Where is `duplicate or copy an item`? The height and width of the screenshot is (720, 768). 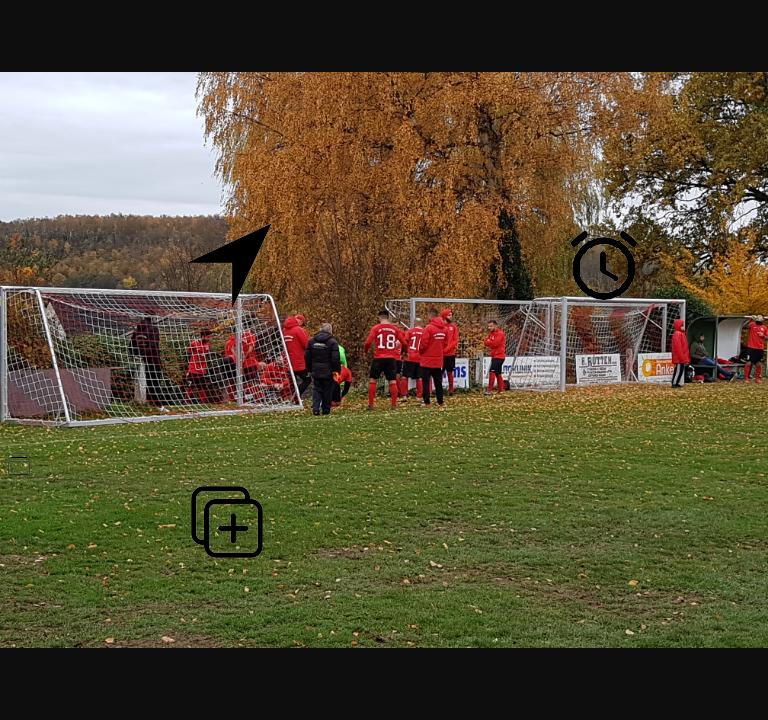
duplicate or copy an item is located at coordinates (227, 522).